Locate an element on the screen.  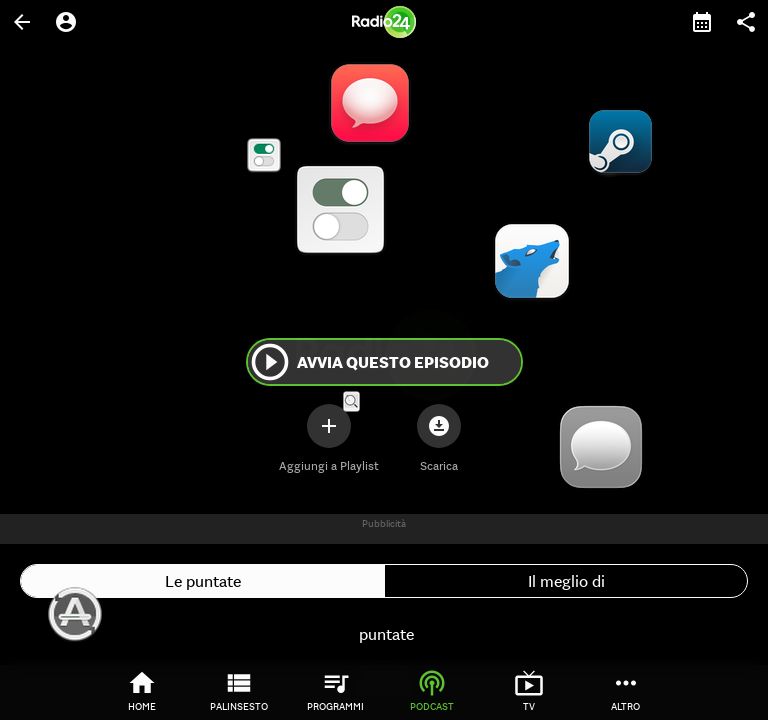
access system settings and preferences is located at coordinates (264, 155).